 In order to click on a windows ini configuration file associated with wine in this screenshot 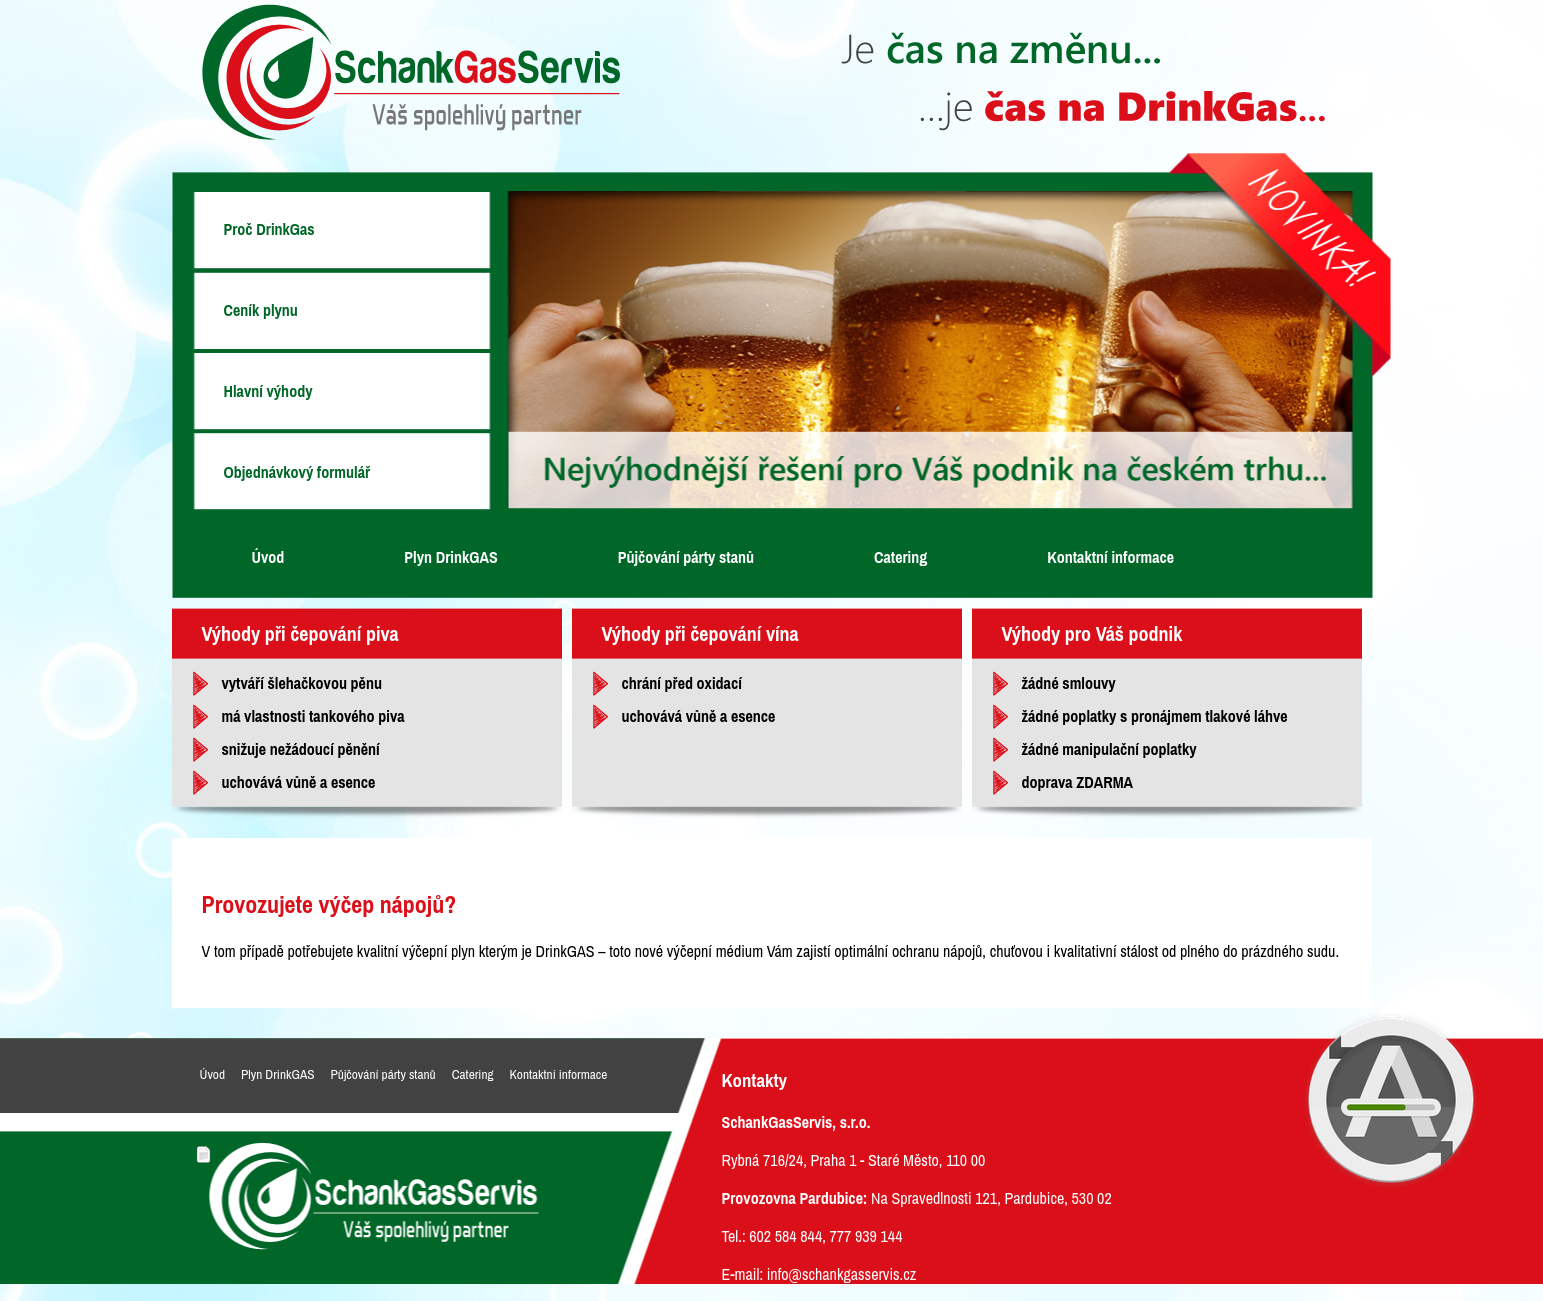, I will do `click(203, 1154)`.